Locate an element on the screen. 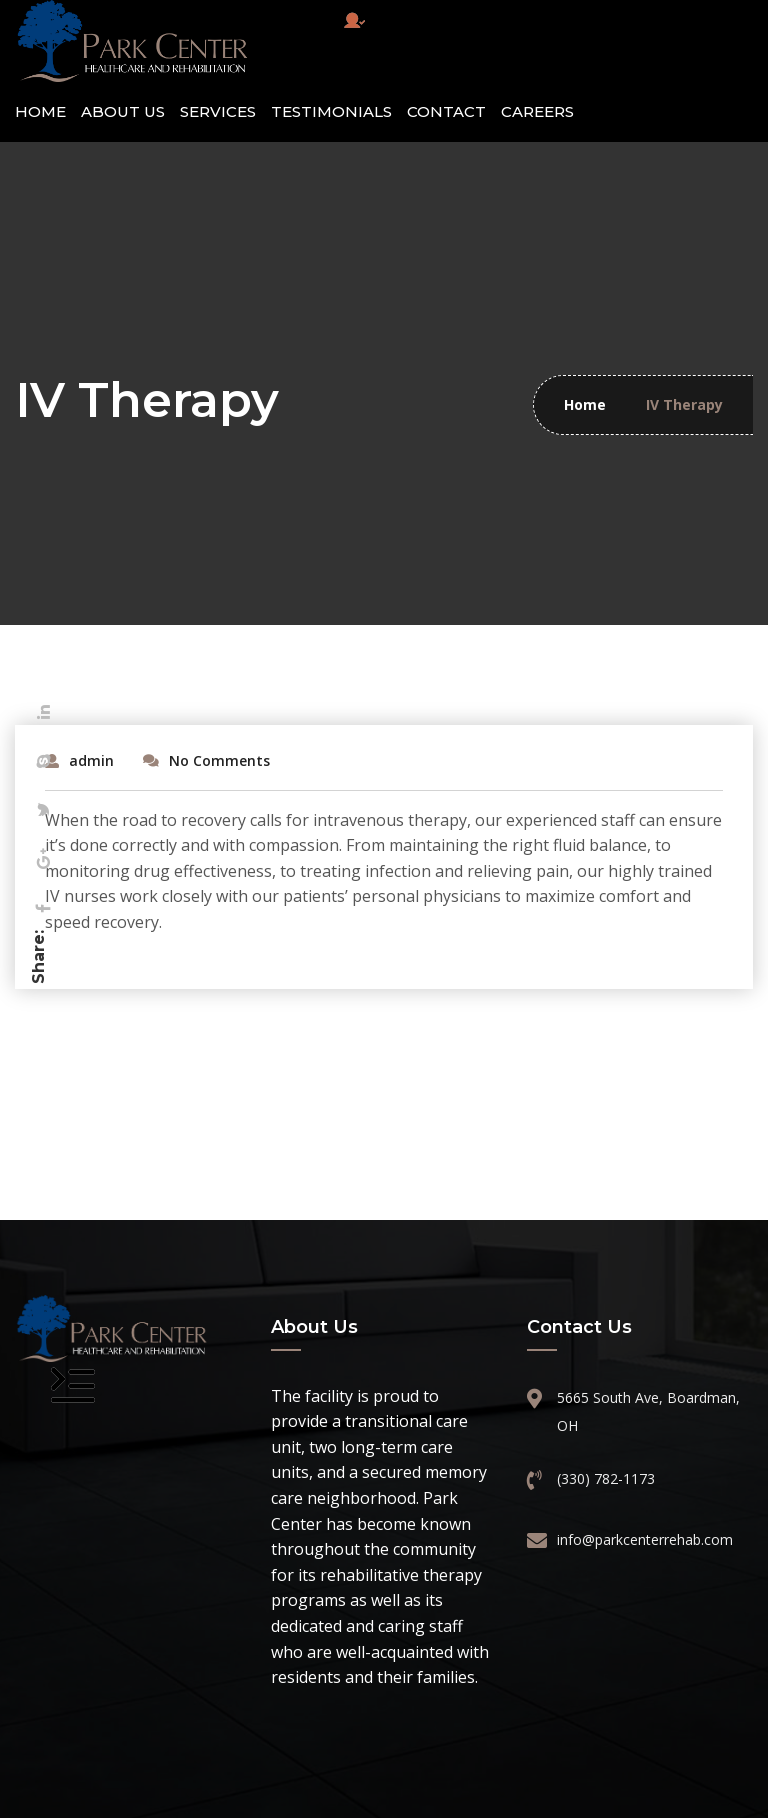  increase text indentation is located at coordinates (73, 1386).